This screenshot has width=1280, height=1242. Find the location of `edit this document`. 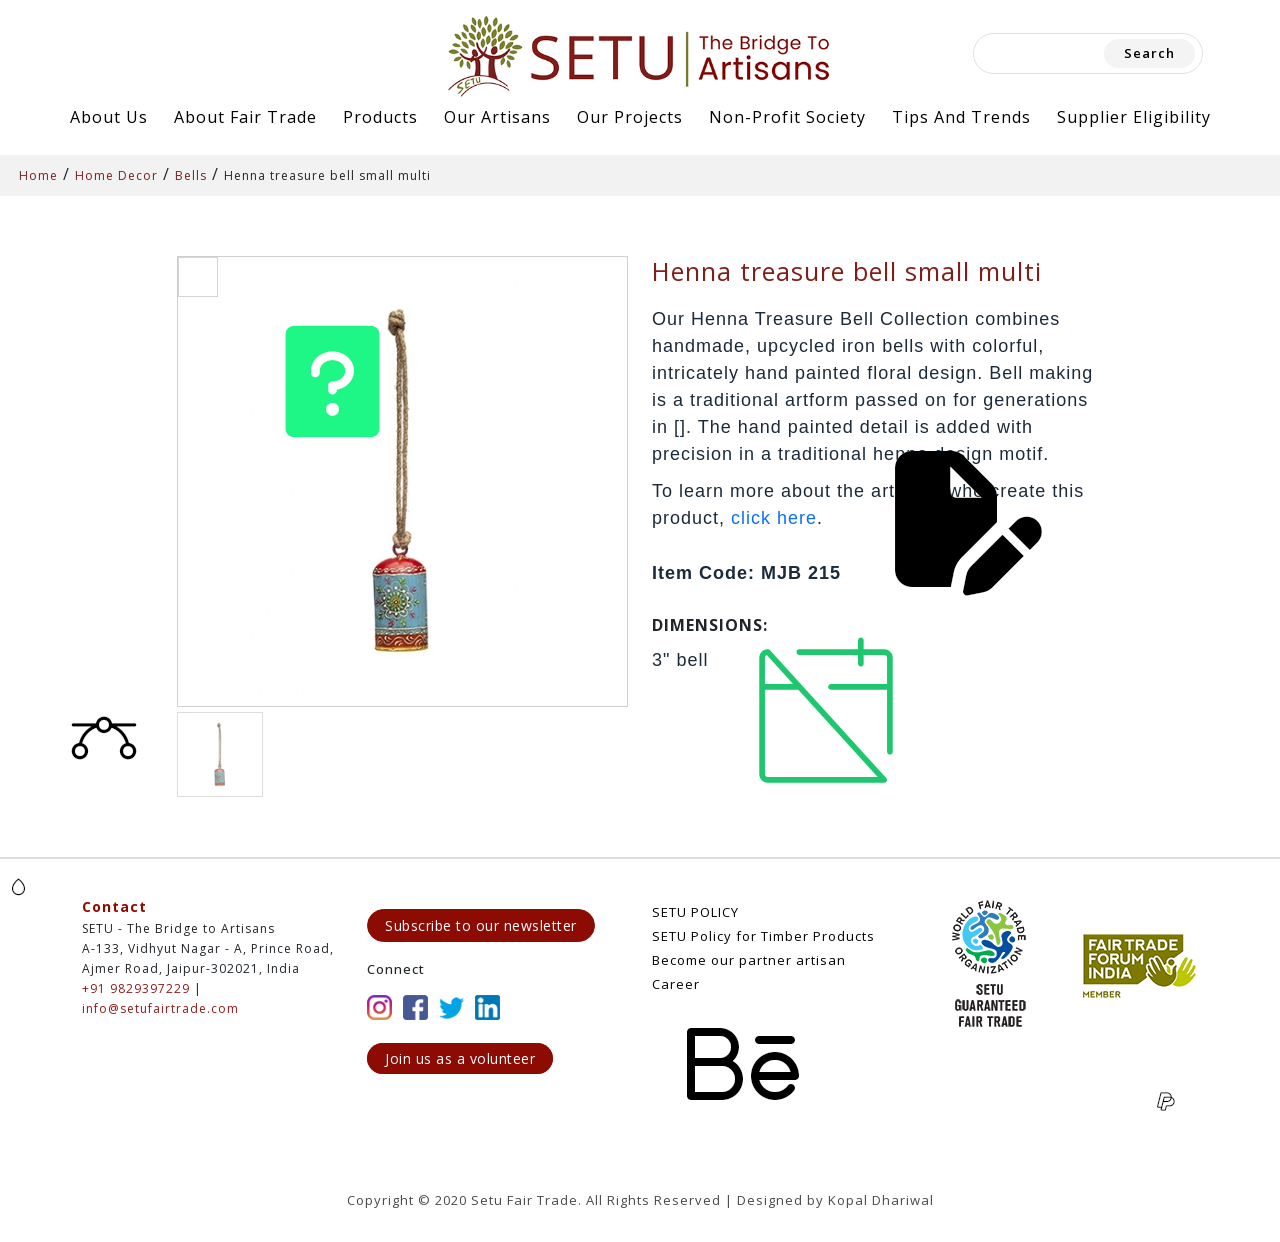

edit this document is located at coordinates (963, 519).